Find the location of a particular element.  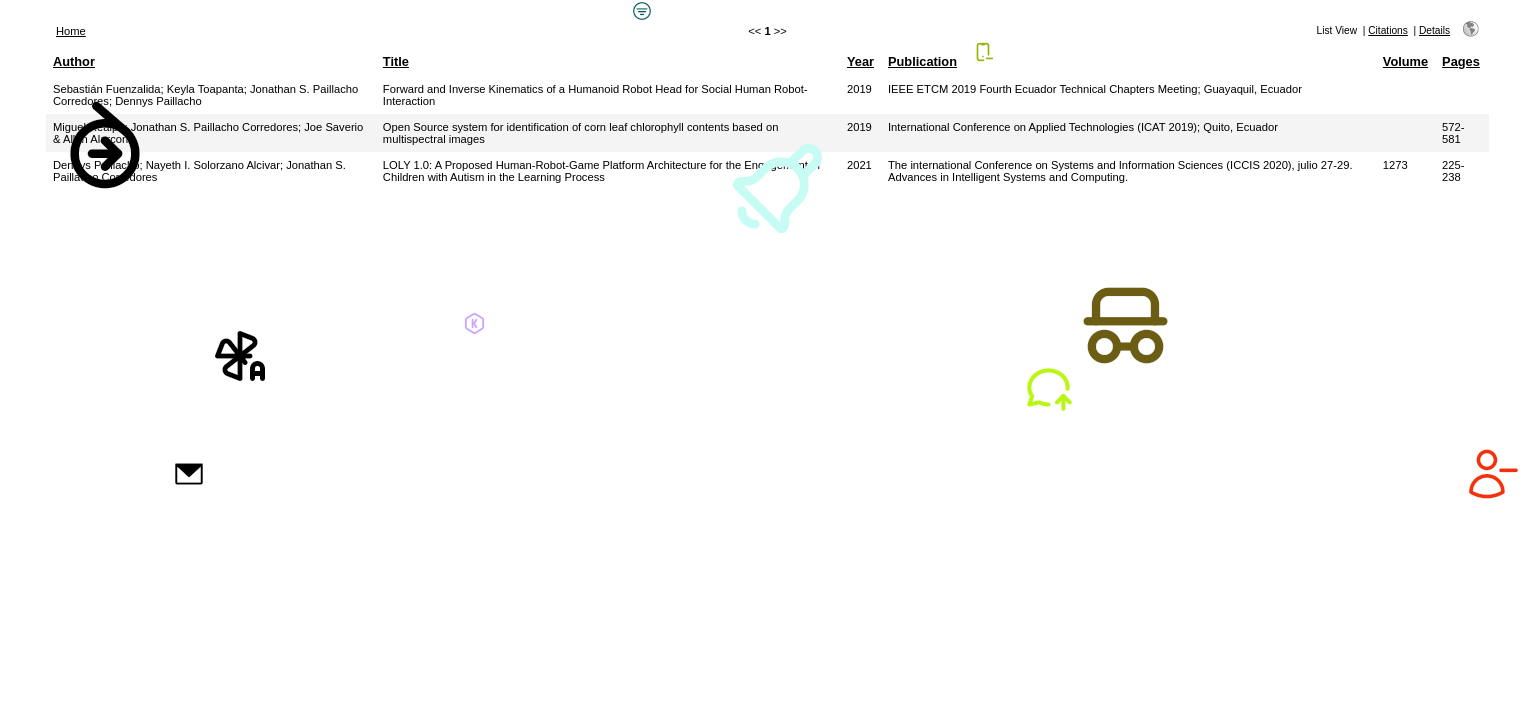

remove a user or contact is located at coordinates (1491, 474).